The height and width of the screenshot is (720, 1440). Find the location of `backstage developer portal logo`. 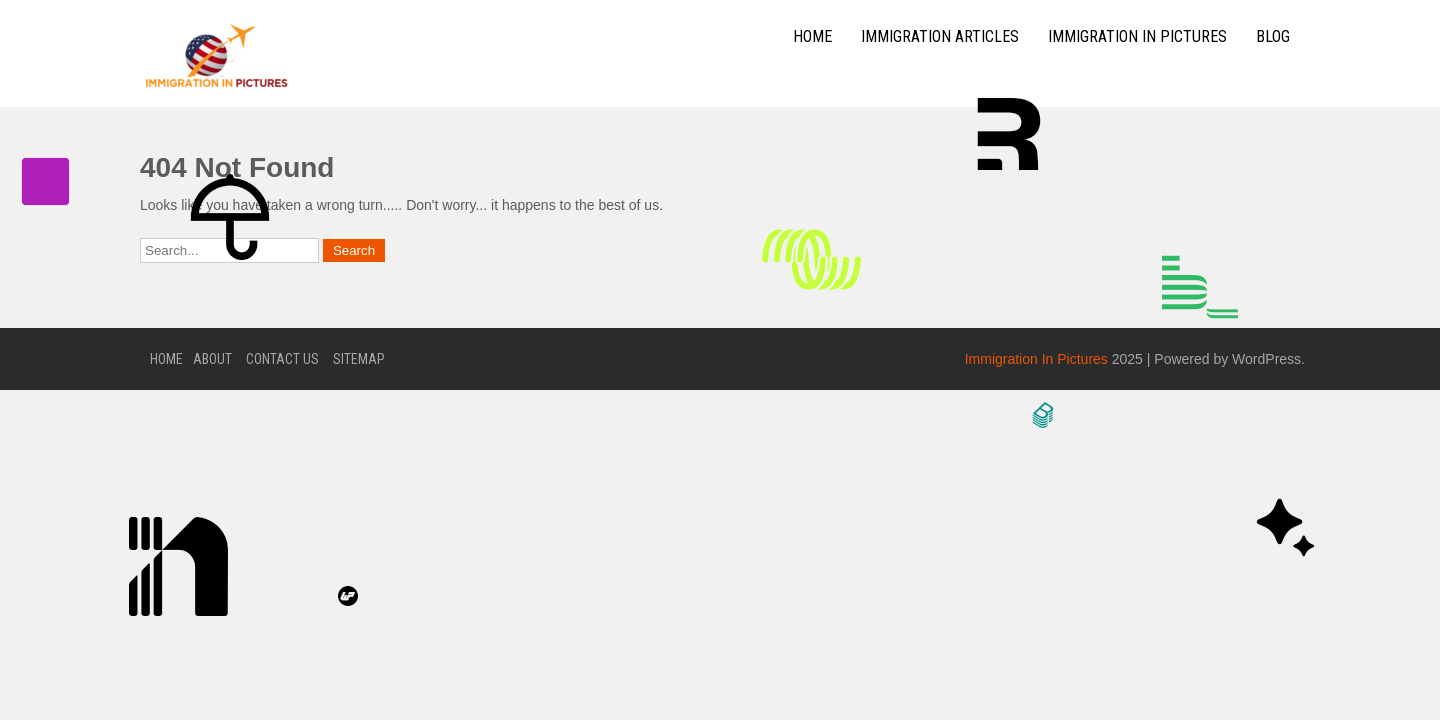

backstage developer portal logo is located at coordinates (1043, 415).